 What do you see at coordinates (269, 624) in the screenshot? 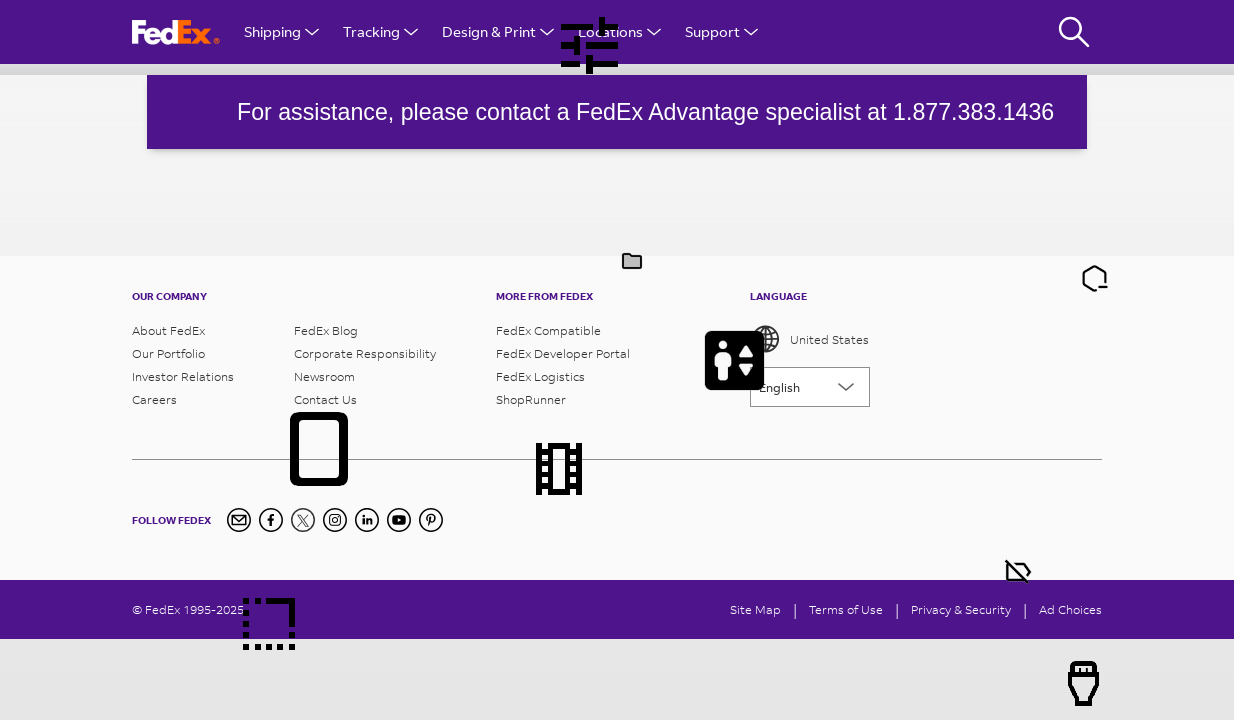
I see `adjust corner radius of a shape or element` at bounding box center [269, 624].